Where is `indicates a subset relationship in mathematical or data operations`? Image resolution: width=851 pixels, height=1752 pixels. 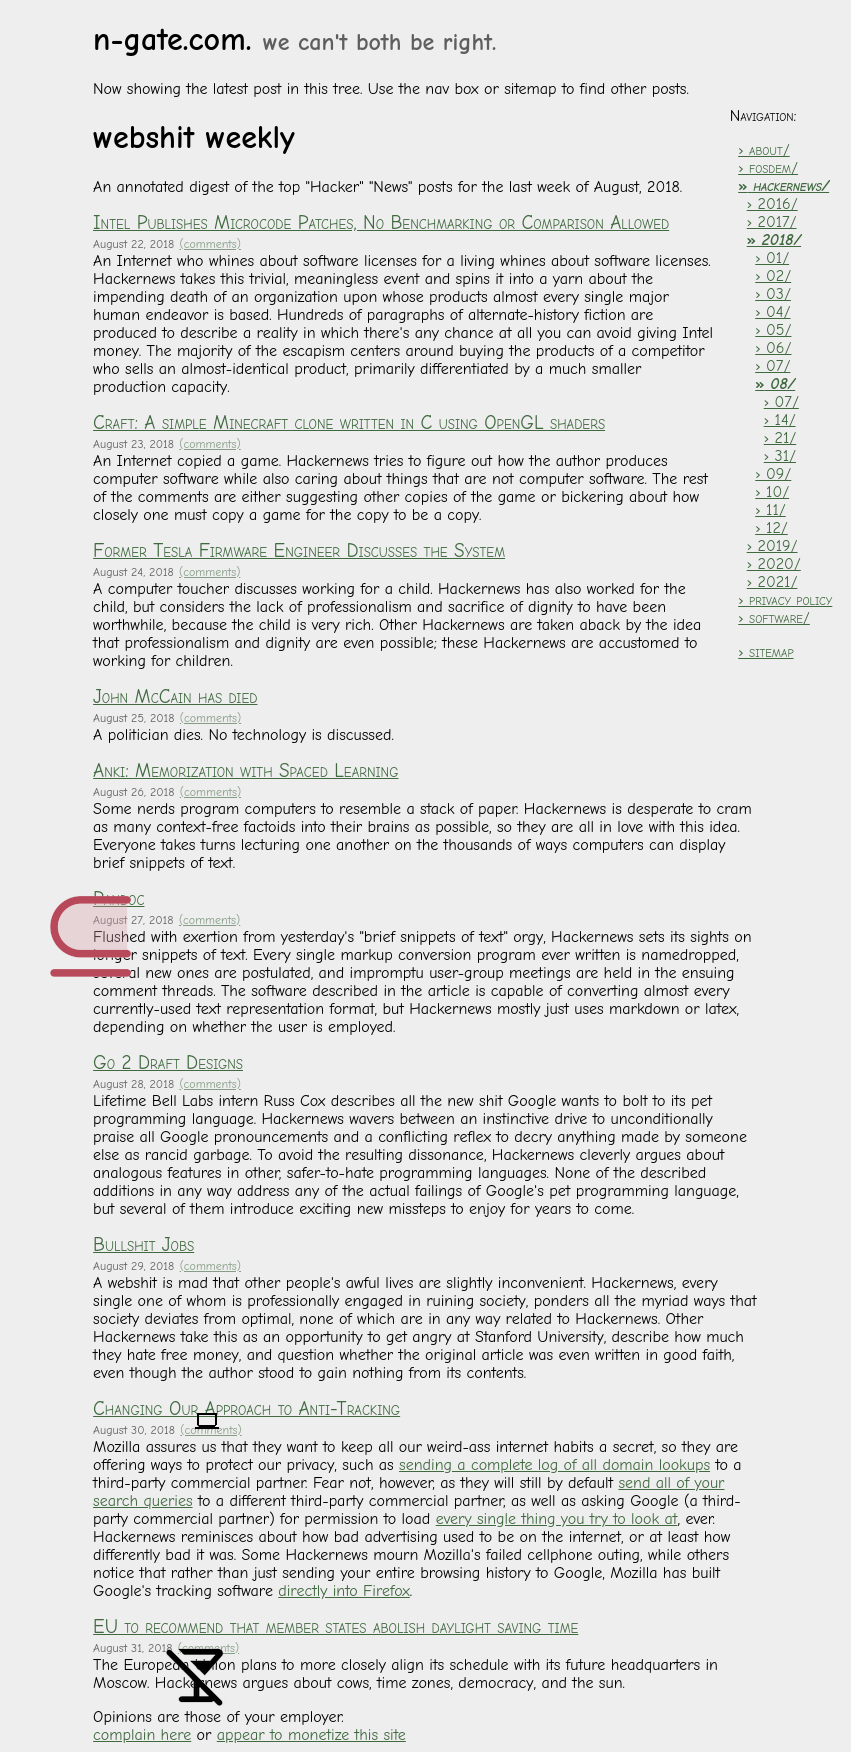
indicates a subset relationship in mathematical or data operations is located at coordinates (92, 934).